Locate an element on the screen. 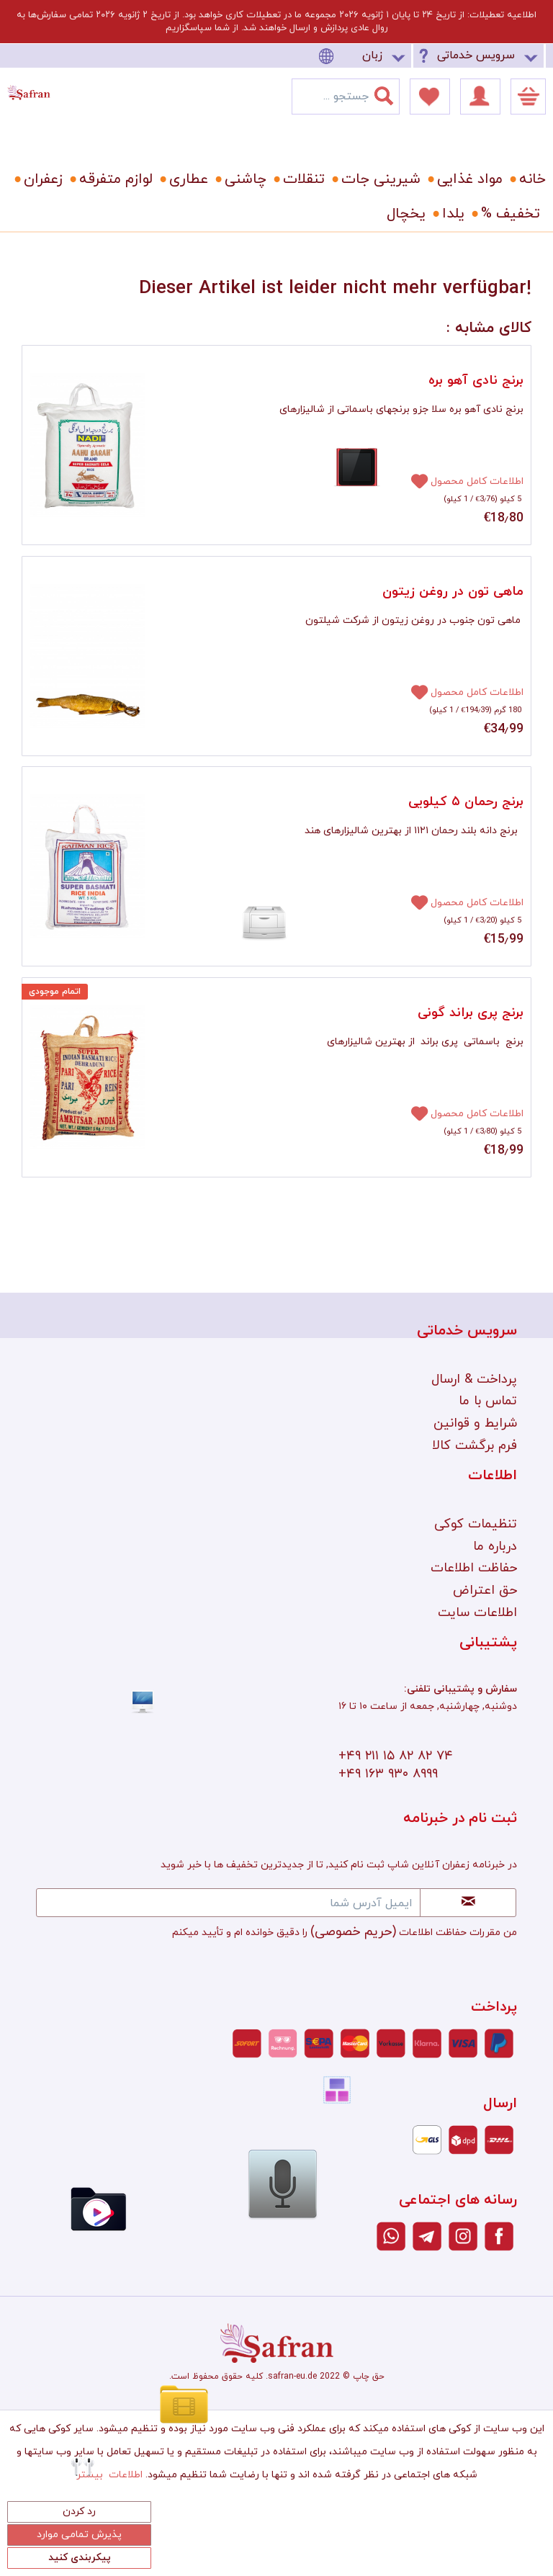  print document using postscript printer is located at coordinates (264, 923).